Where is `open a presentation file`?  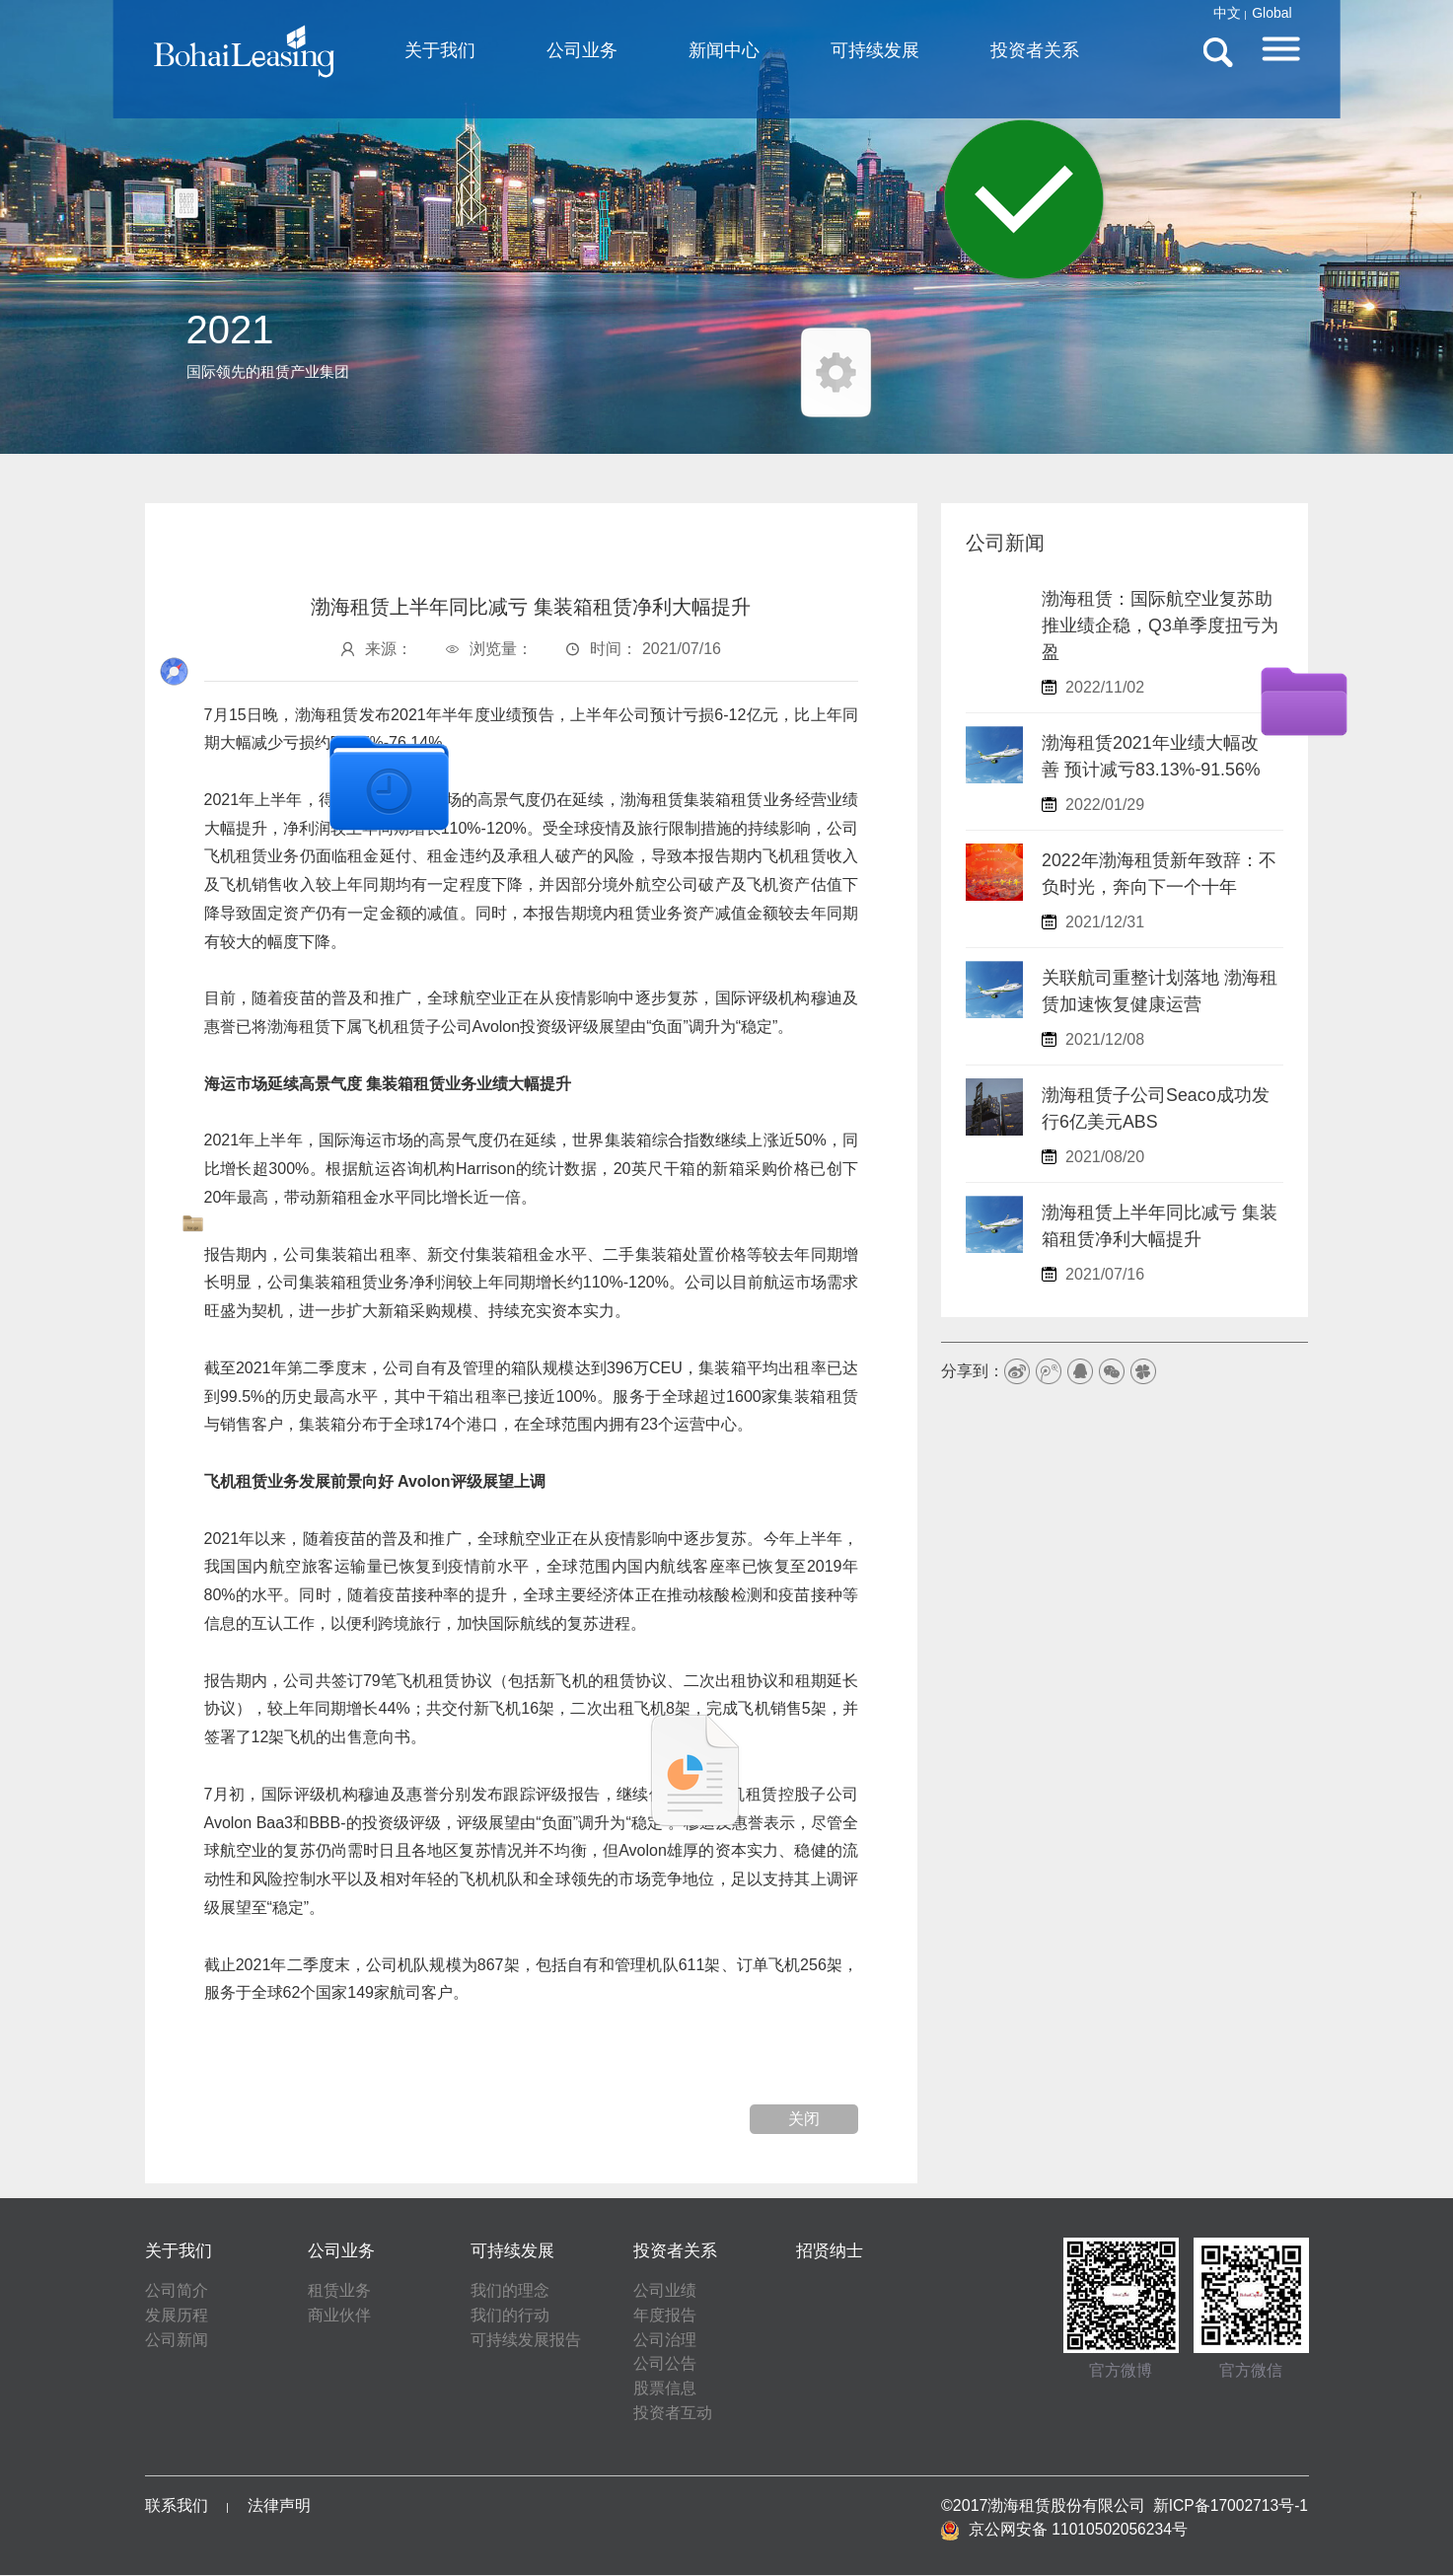 open a presentation file is located at coordinates (694, 1770).